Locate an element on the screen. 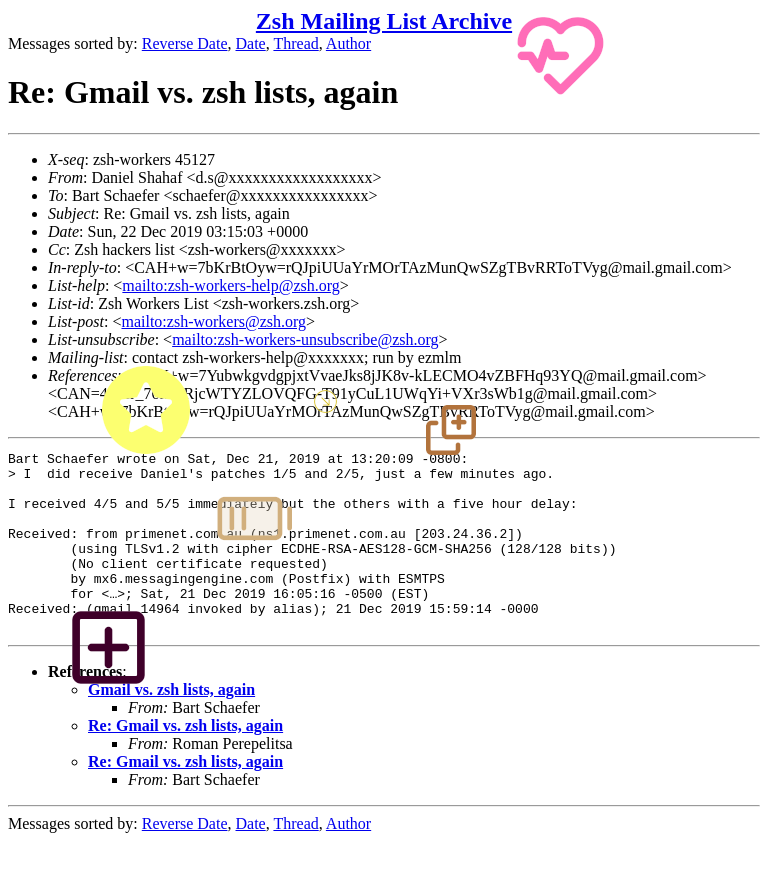 Image resolution: width=768 pixels, height=877 pixels. indicates medium battery level is located at coordinates (253, 518).